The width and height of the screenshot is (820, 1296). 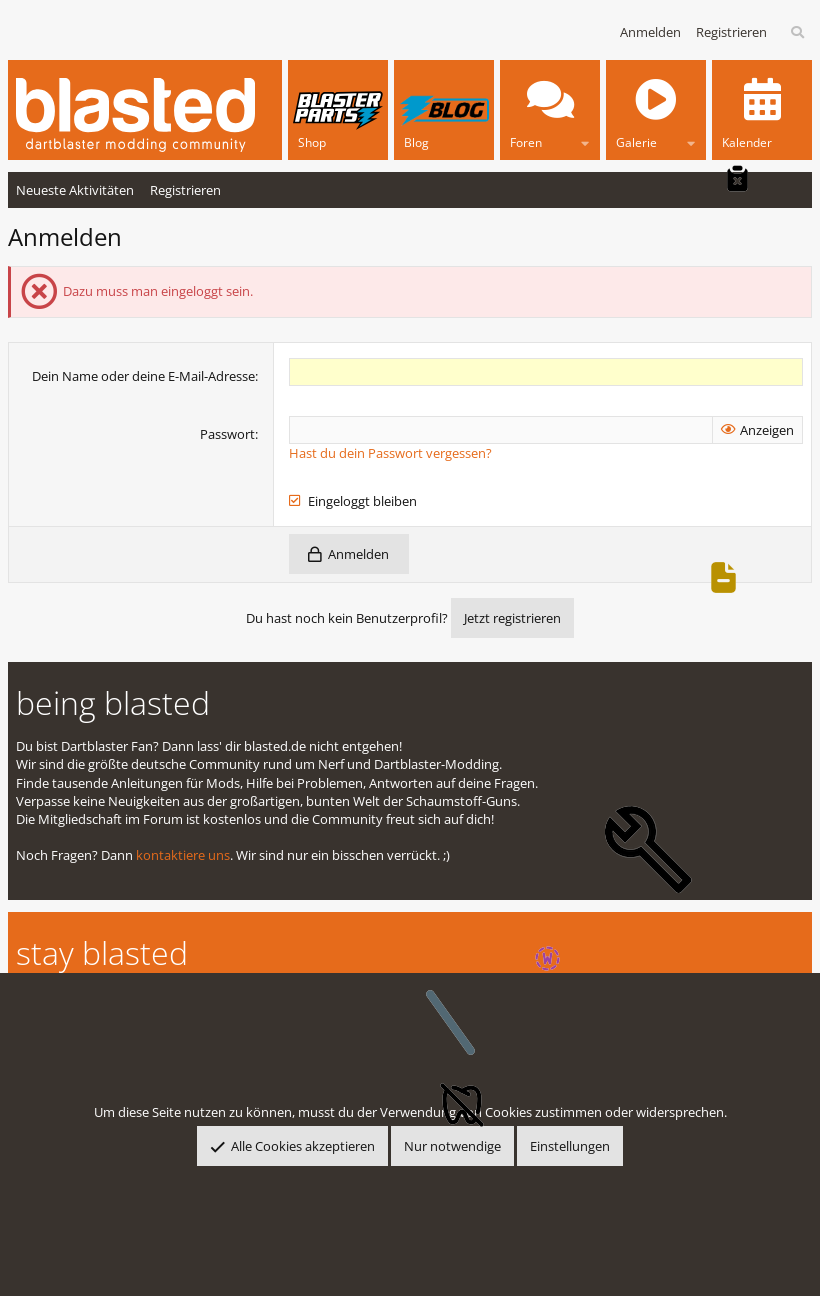 What do you see at coordinates (547, 958) in the screenshot?
I see `indicates a pending or in-progress word processor document` at bounding box center [547, 958].